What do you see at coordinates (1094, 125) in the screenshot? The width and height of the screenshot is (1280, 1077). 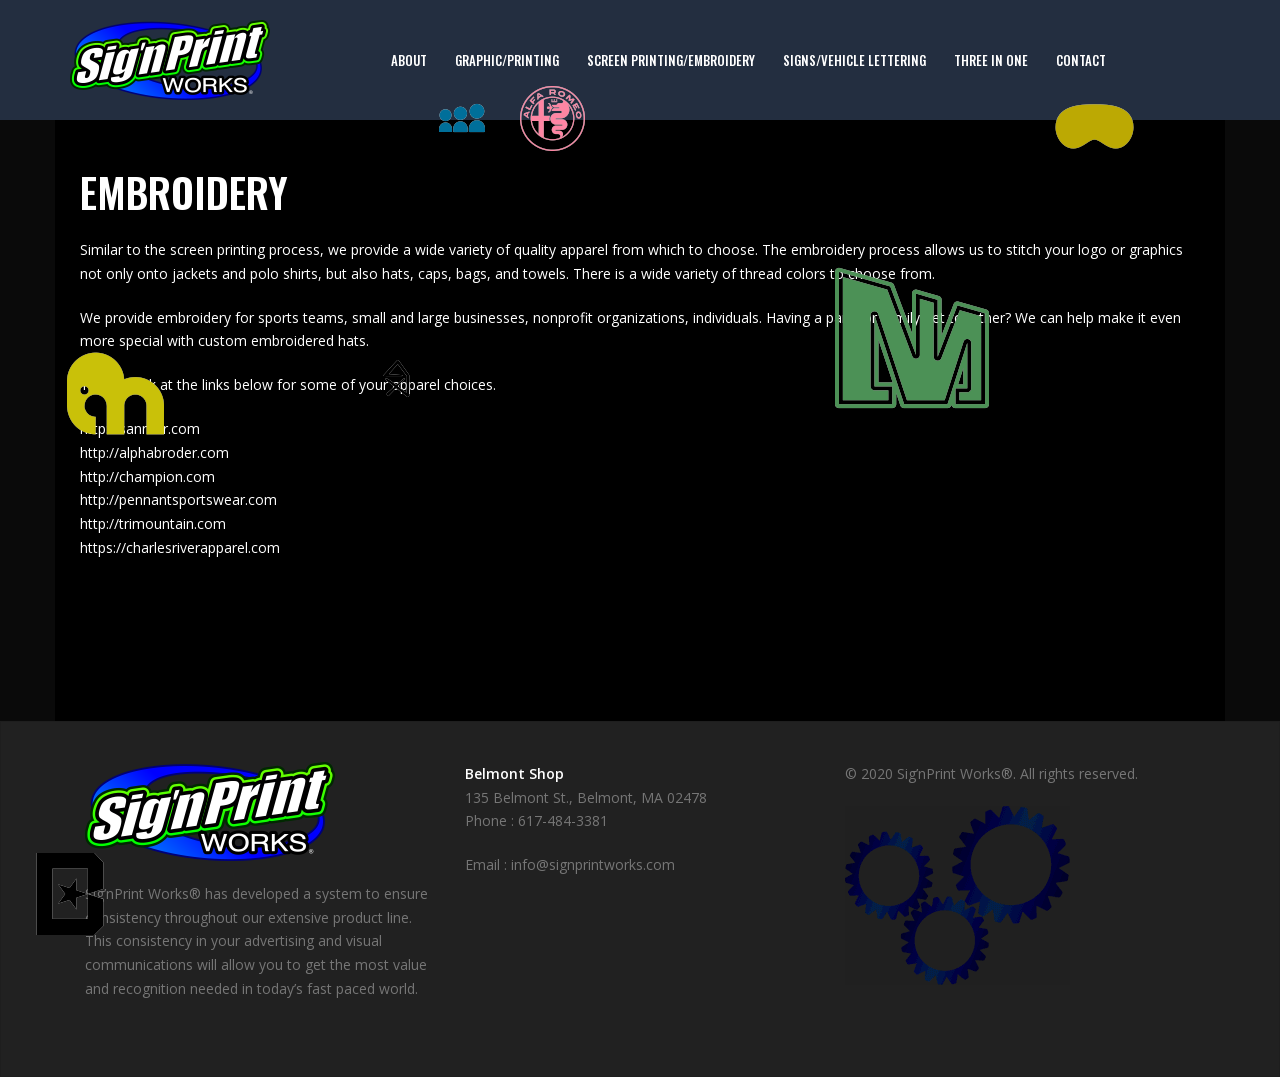 I see `access virtual reality or immersive mode` at bounding box center [1094, 125].